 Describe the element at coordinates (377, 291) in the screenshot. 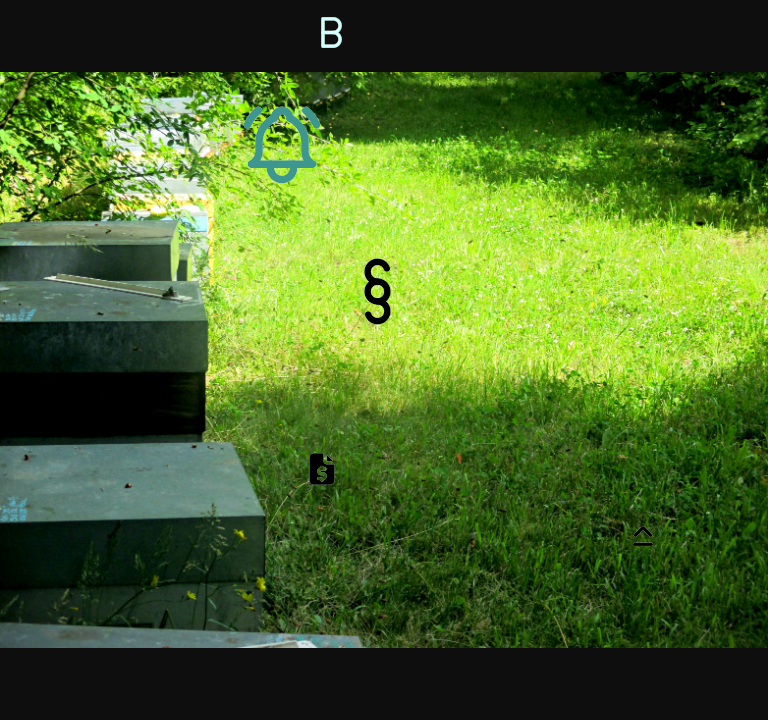

I see `indicates a legal or terms section` at that location.